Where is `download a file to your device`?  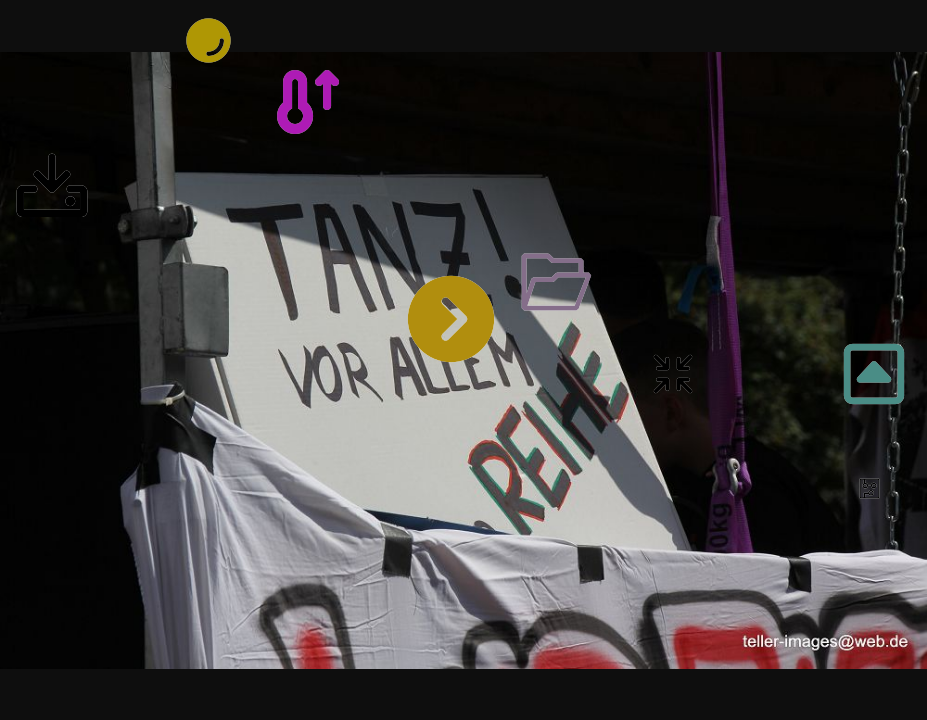 download a file to your device is located at coordinates (52, 189).